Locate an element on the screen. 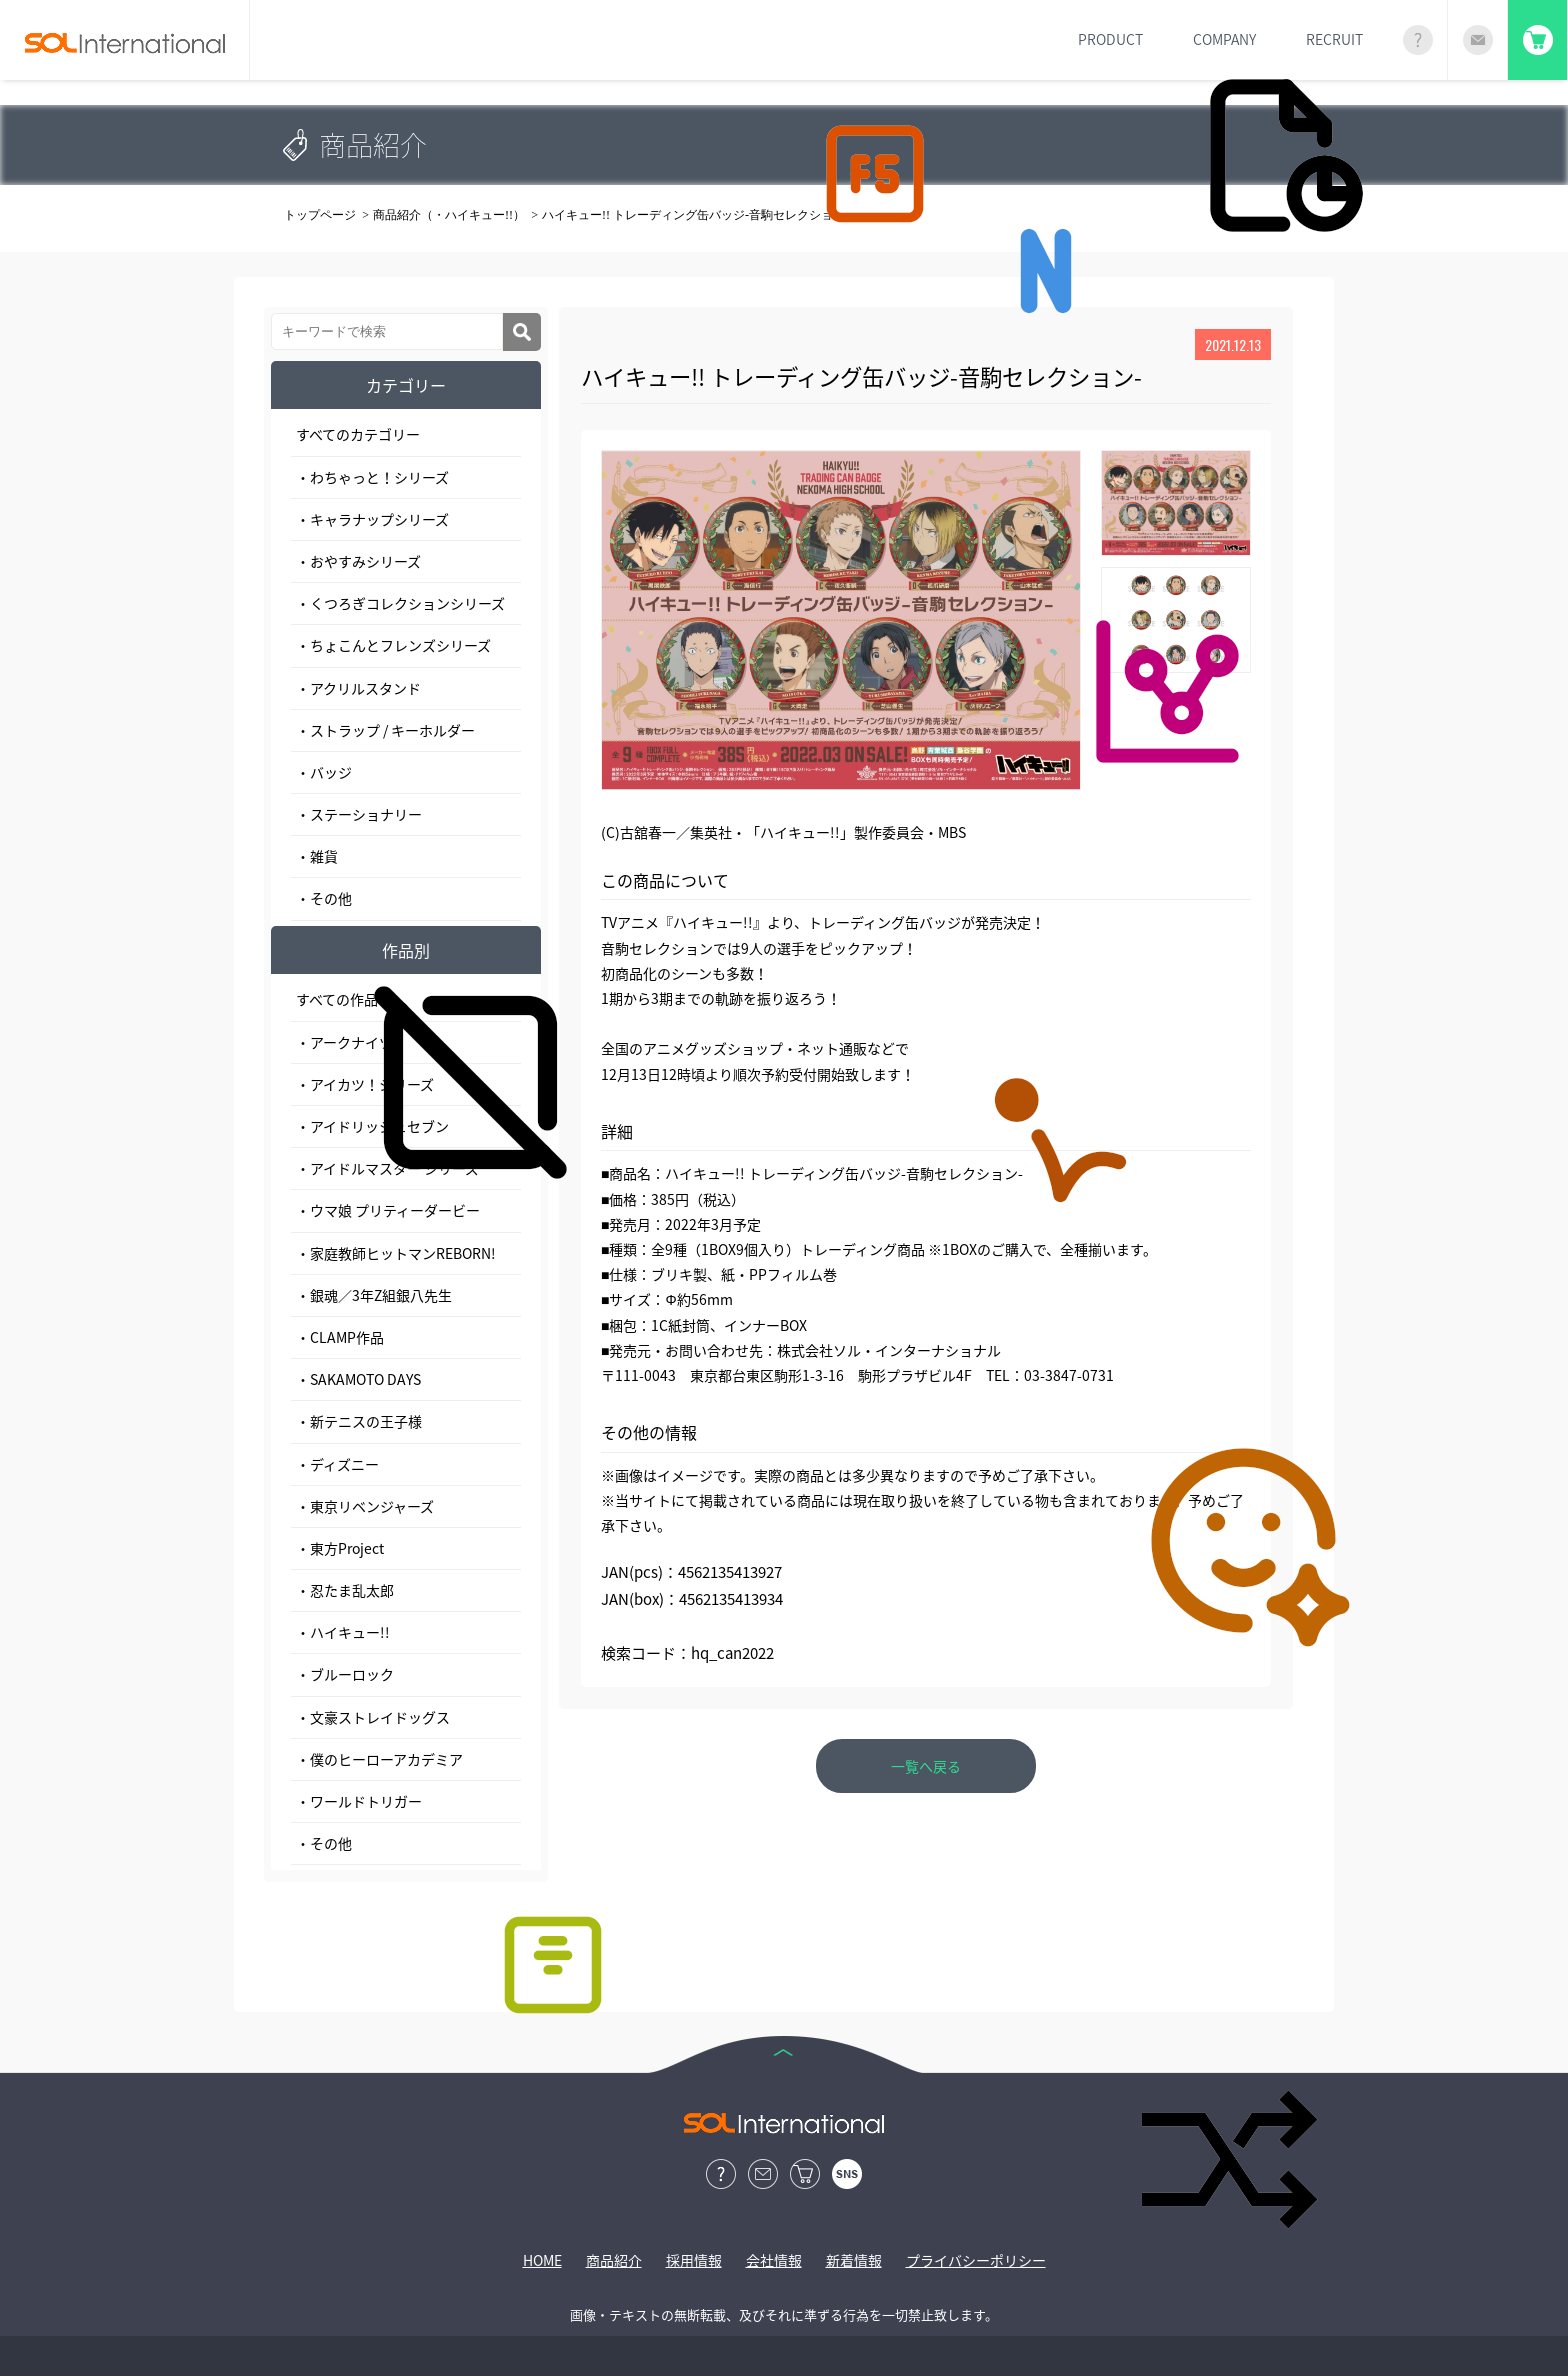 The width and height of the screenshot is (1568, 2376). shuffle playlist or queue order is located at coordinates (1228, 2159).